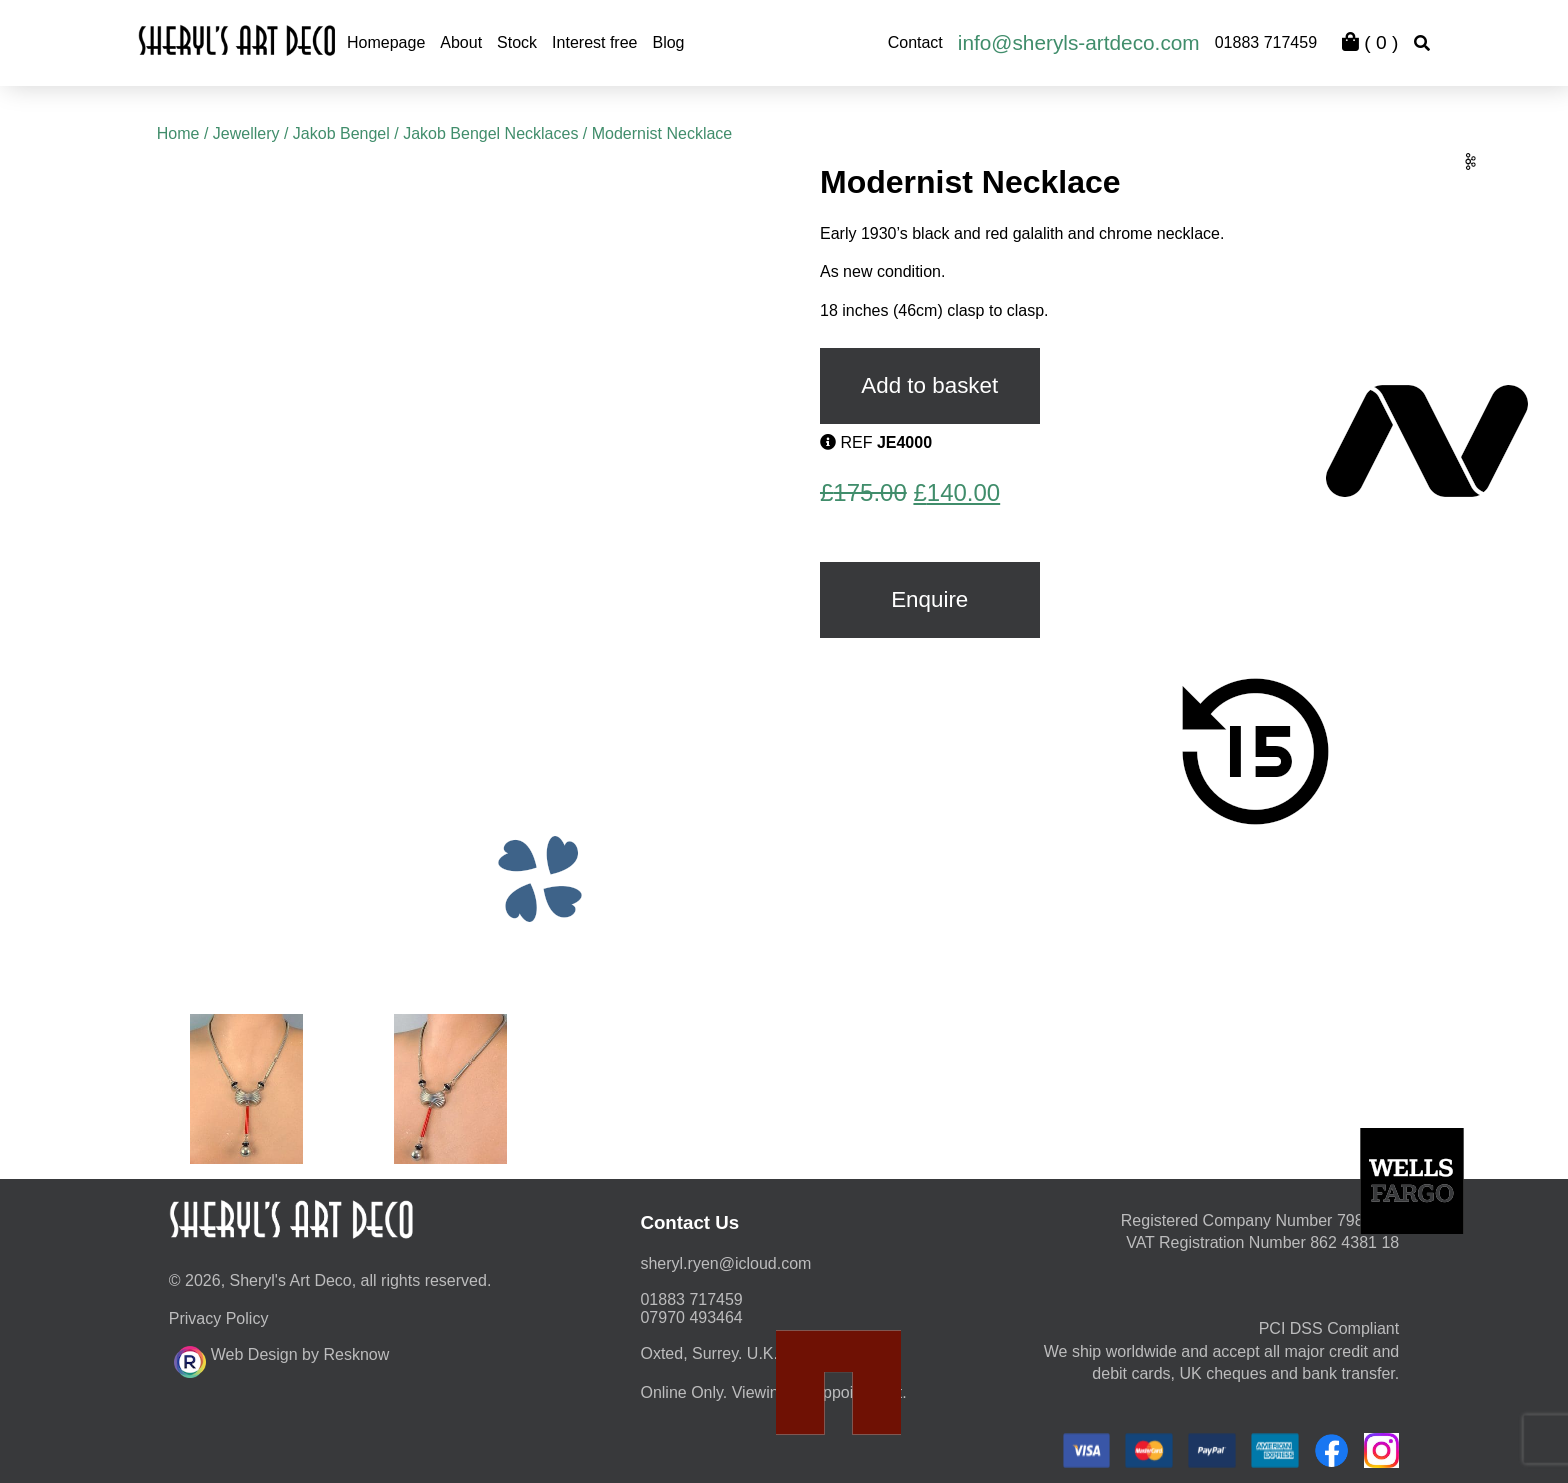  Describe the element at coordinates (1470, 161) in the screenshot. I see `Apache Kafka logo` at that location.